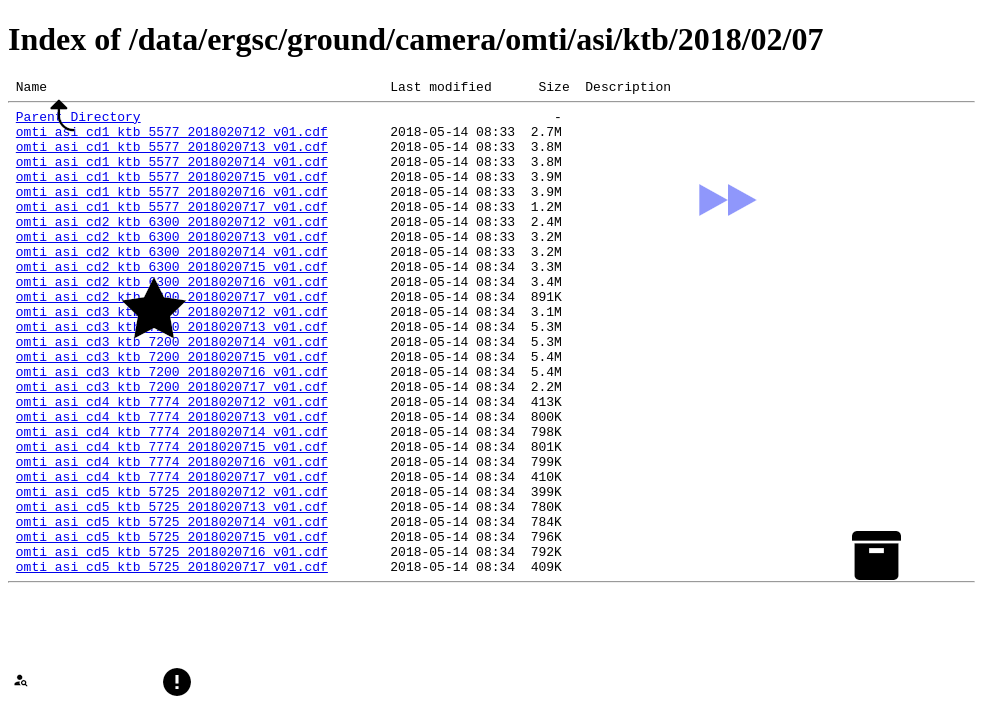  What do you see at coordinates (154, 311) in the screenshot?
I see `add item to favorites` at bounding box center [154, 311].